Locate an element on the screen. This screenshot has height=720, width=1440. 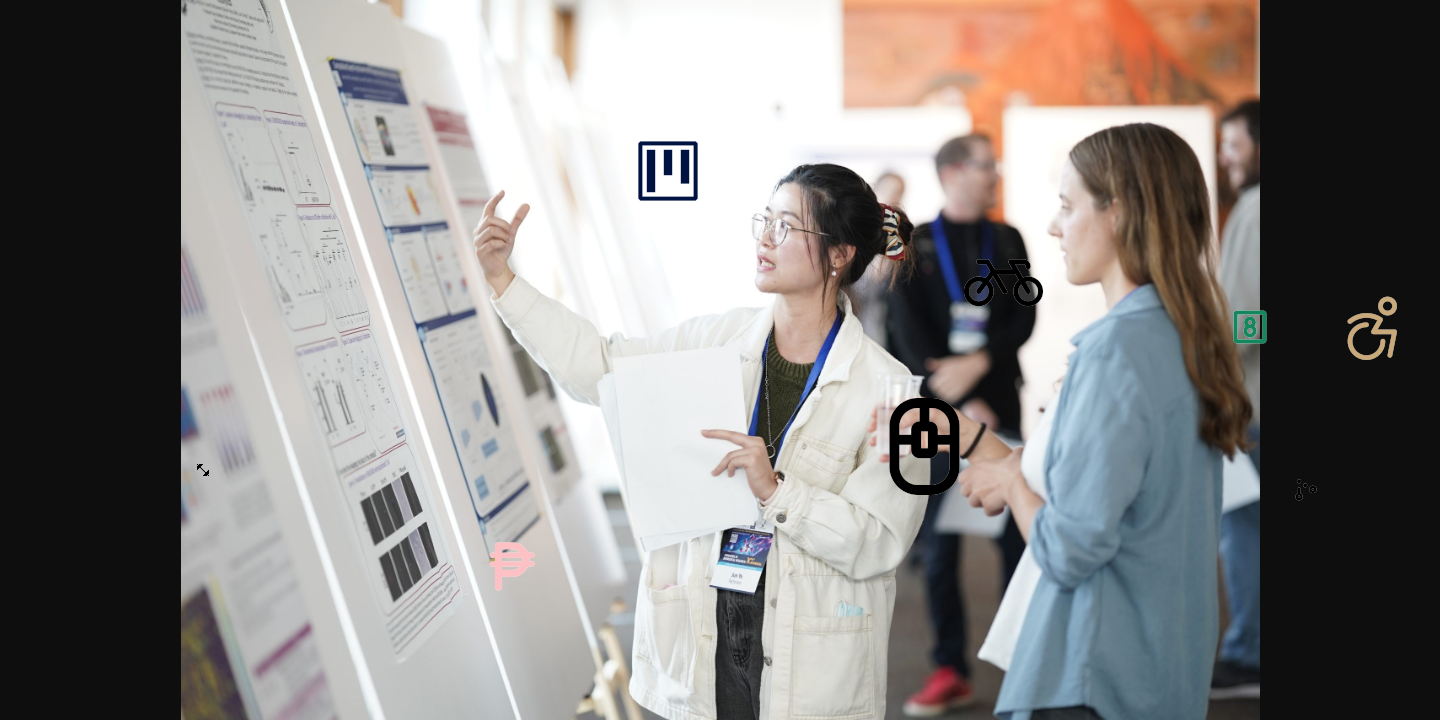
middle mouse button click action is located at coordinates (924, 446).